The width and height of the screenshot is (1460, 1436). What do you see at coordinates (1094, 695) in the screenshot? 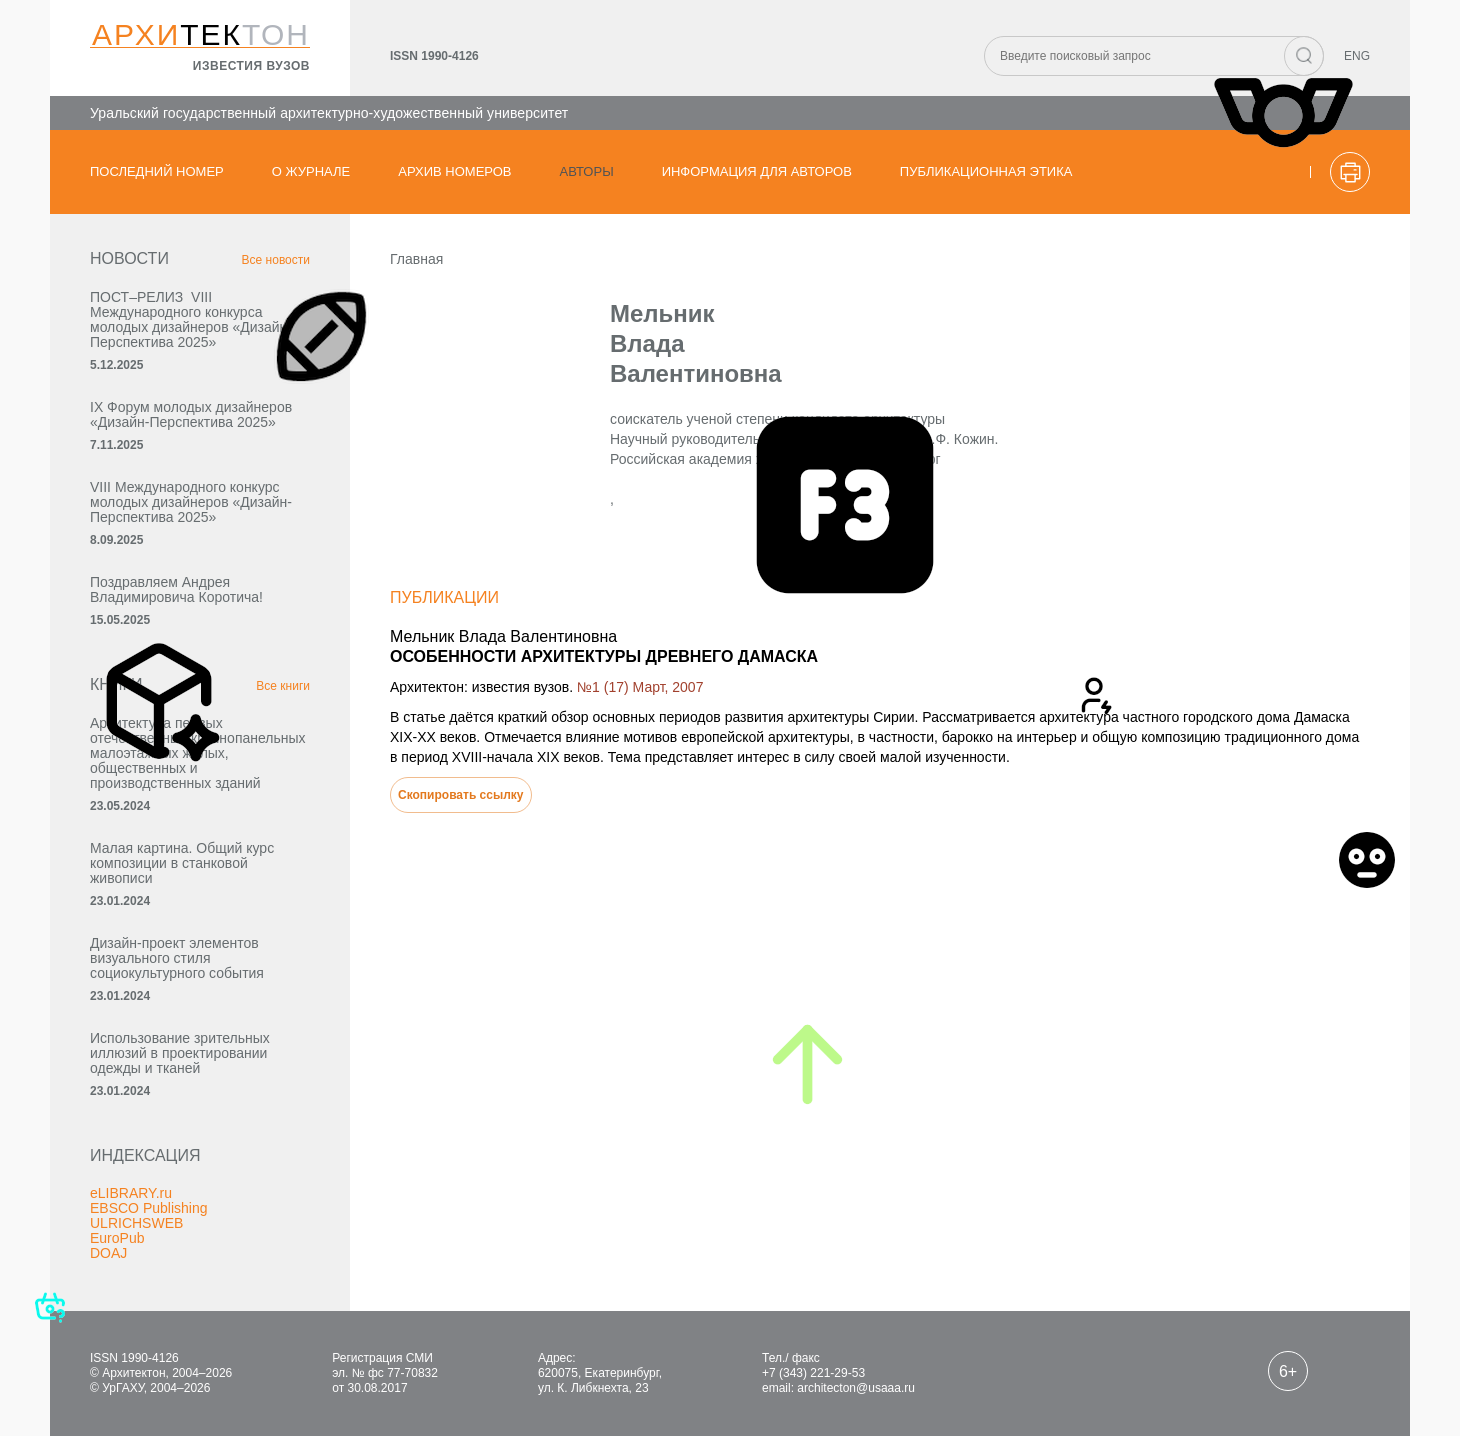
I see `user account with quick actions` at bounding box center [1094, 695].